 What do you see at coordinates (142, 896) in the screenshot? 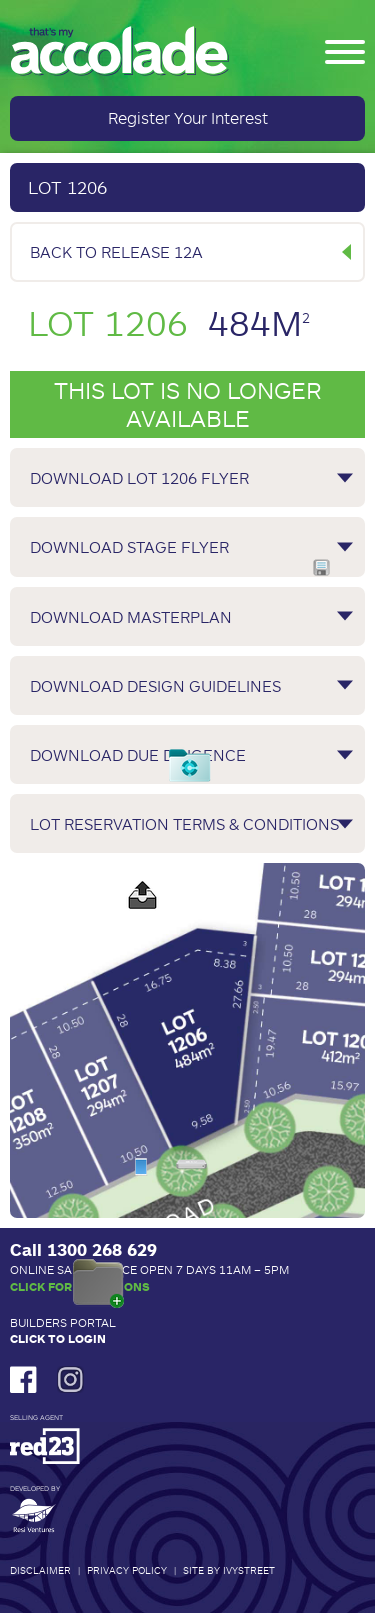
I see `view outgoing mail in your outbox` at bounding box center [142, 896].